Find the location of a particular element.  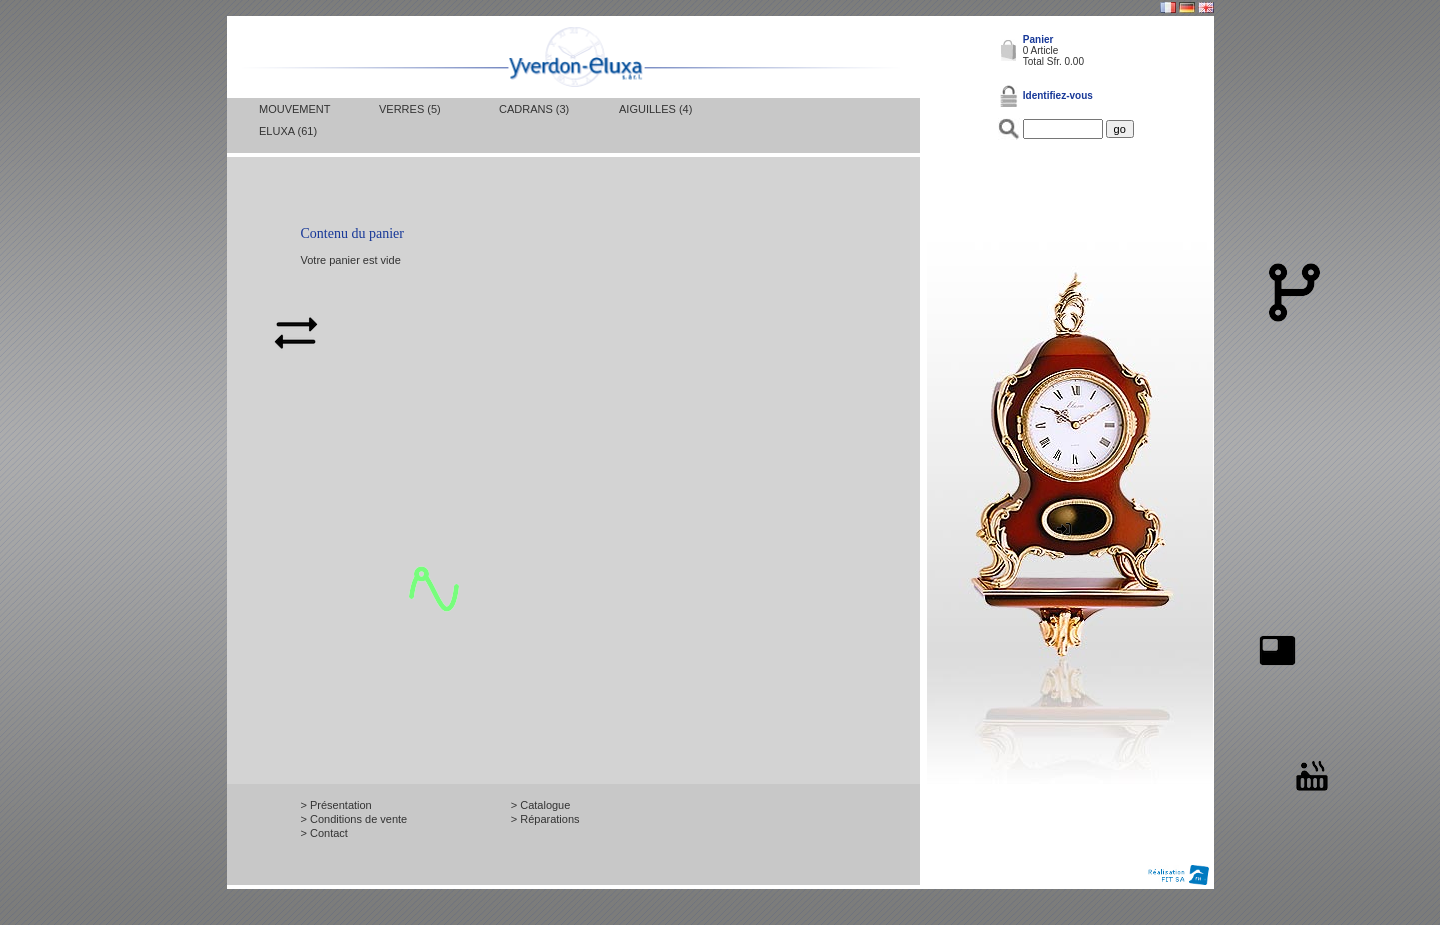

view featured or highlighted video content is located at coordinates (1277, 650).